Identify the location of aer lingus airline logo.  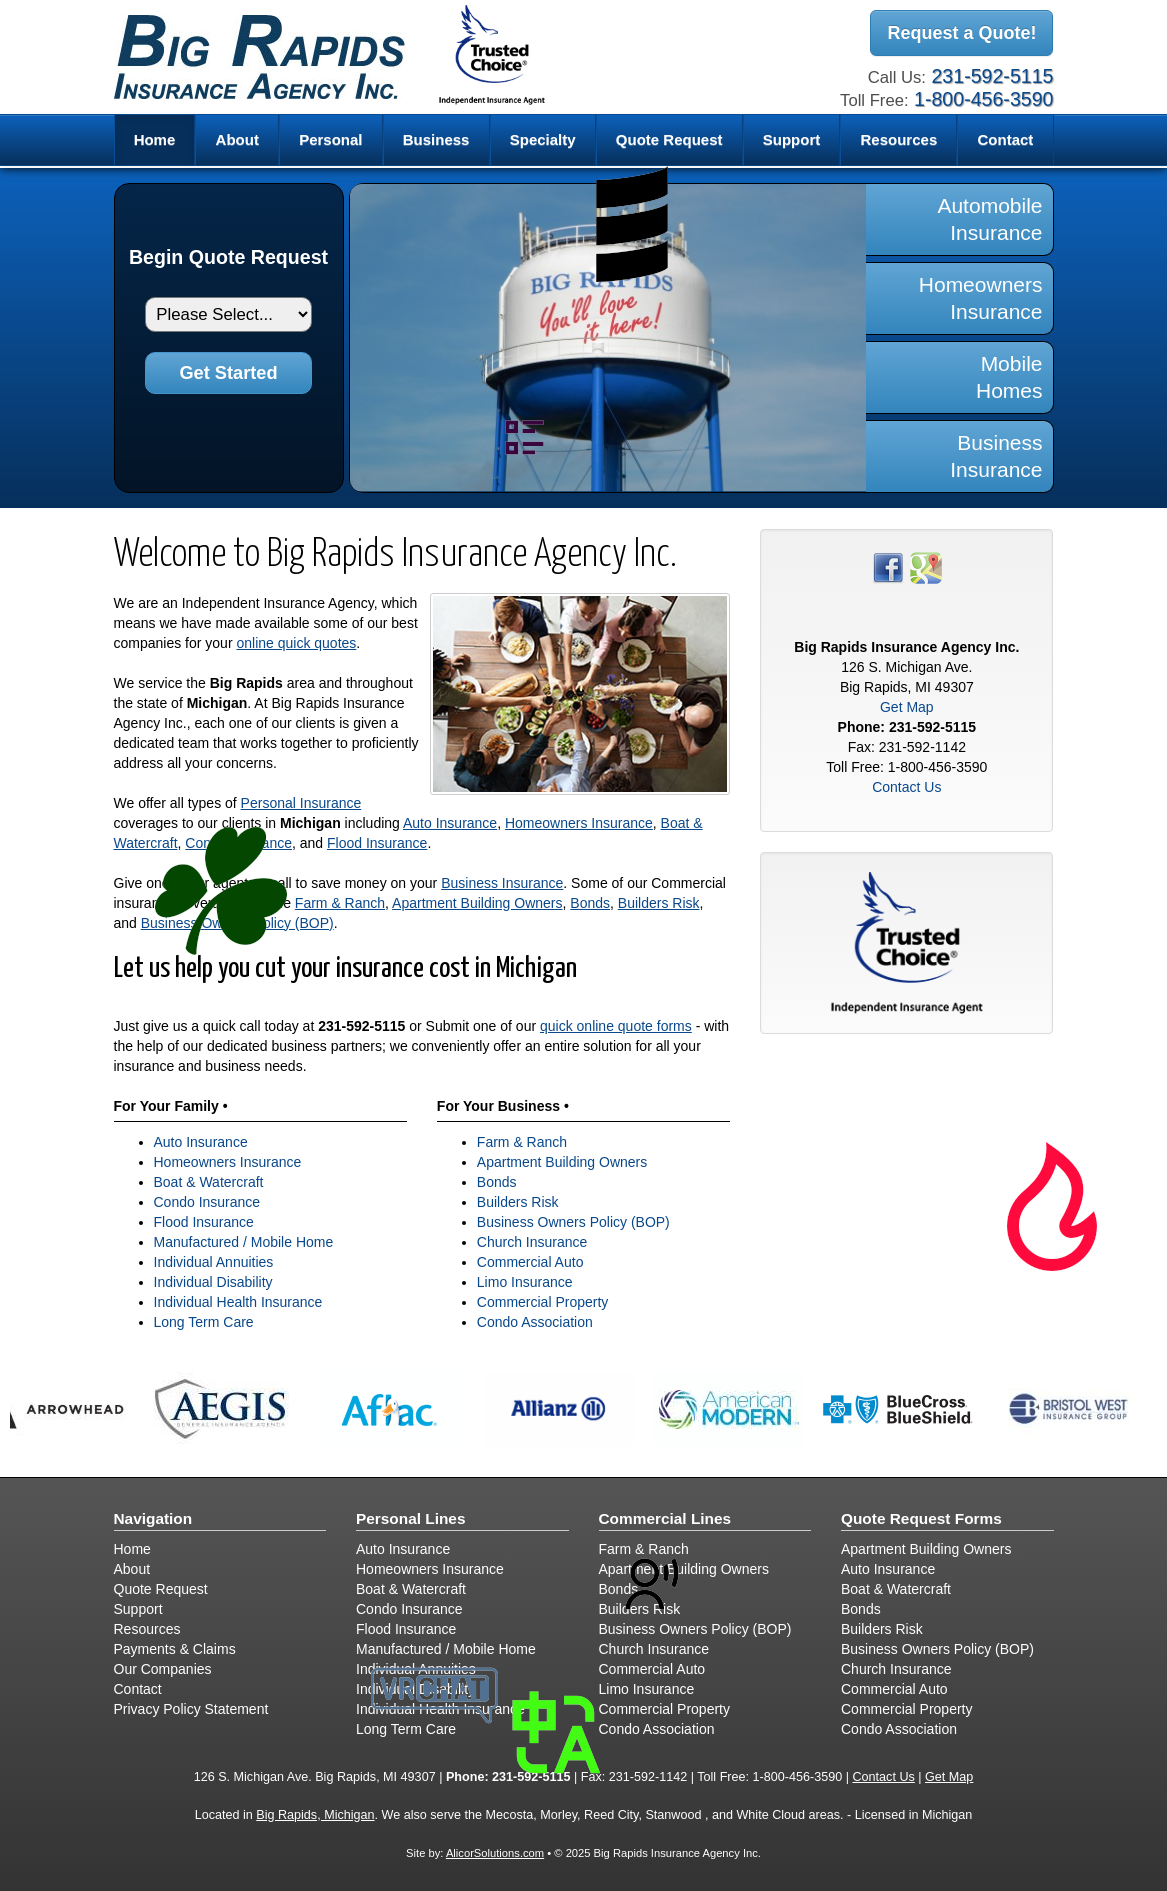
(221, 891).